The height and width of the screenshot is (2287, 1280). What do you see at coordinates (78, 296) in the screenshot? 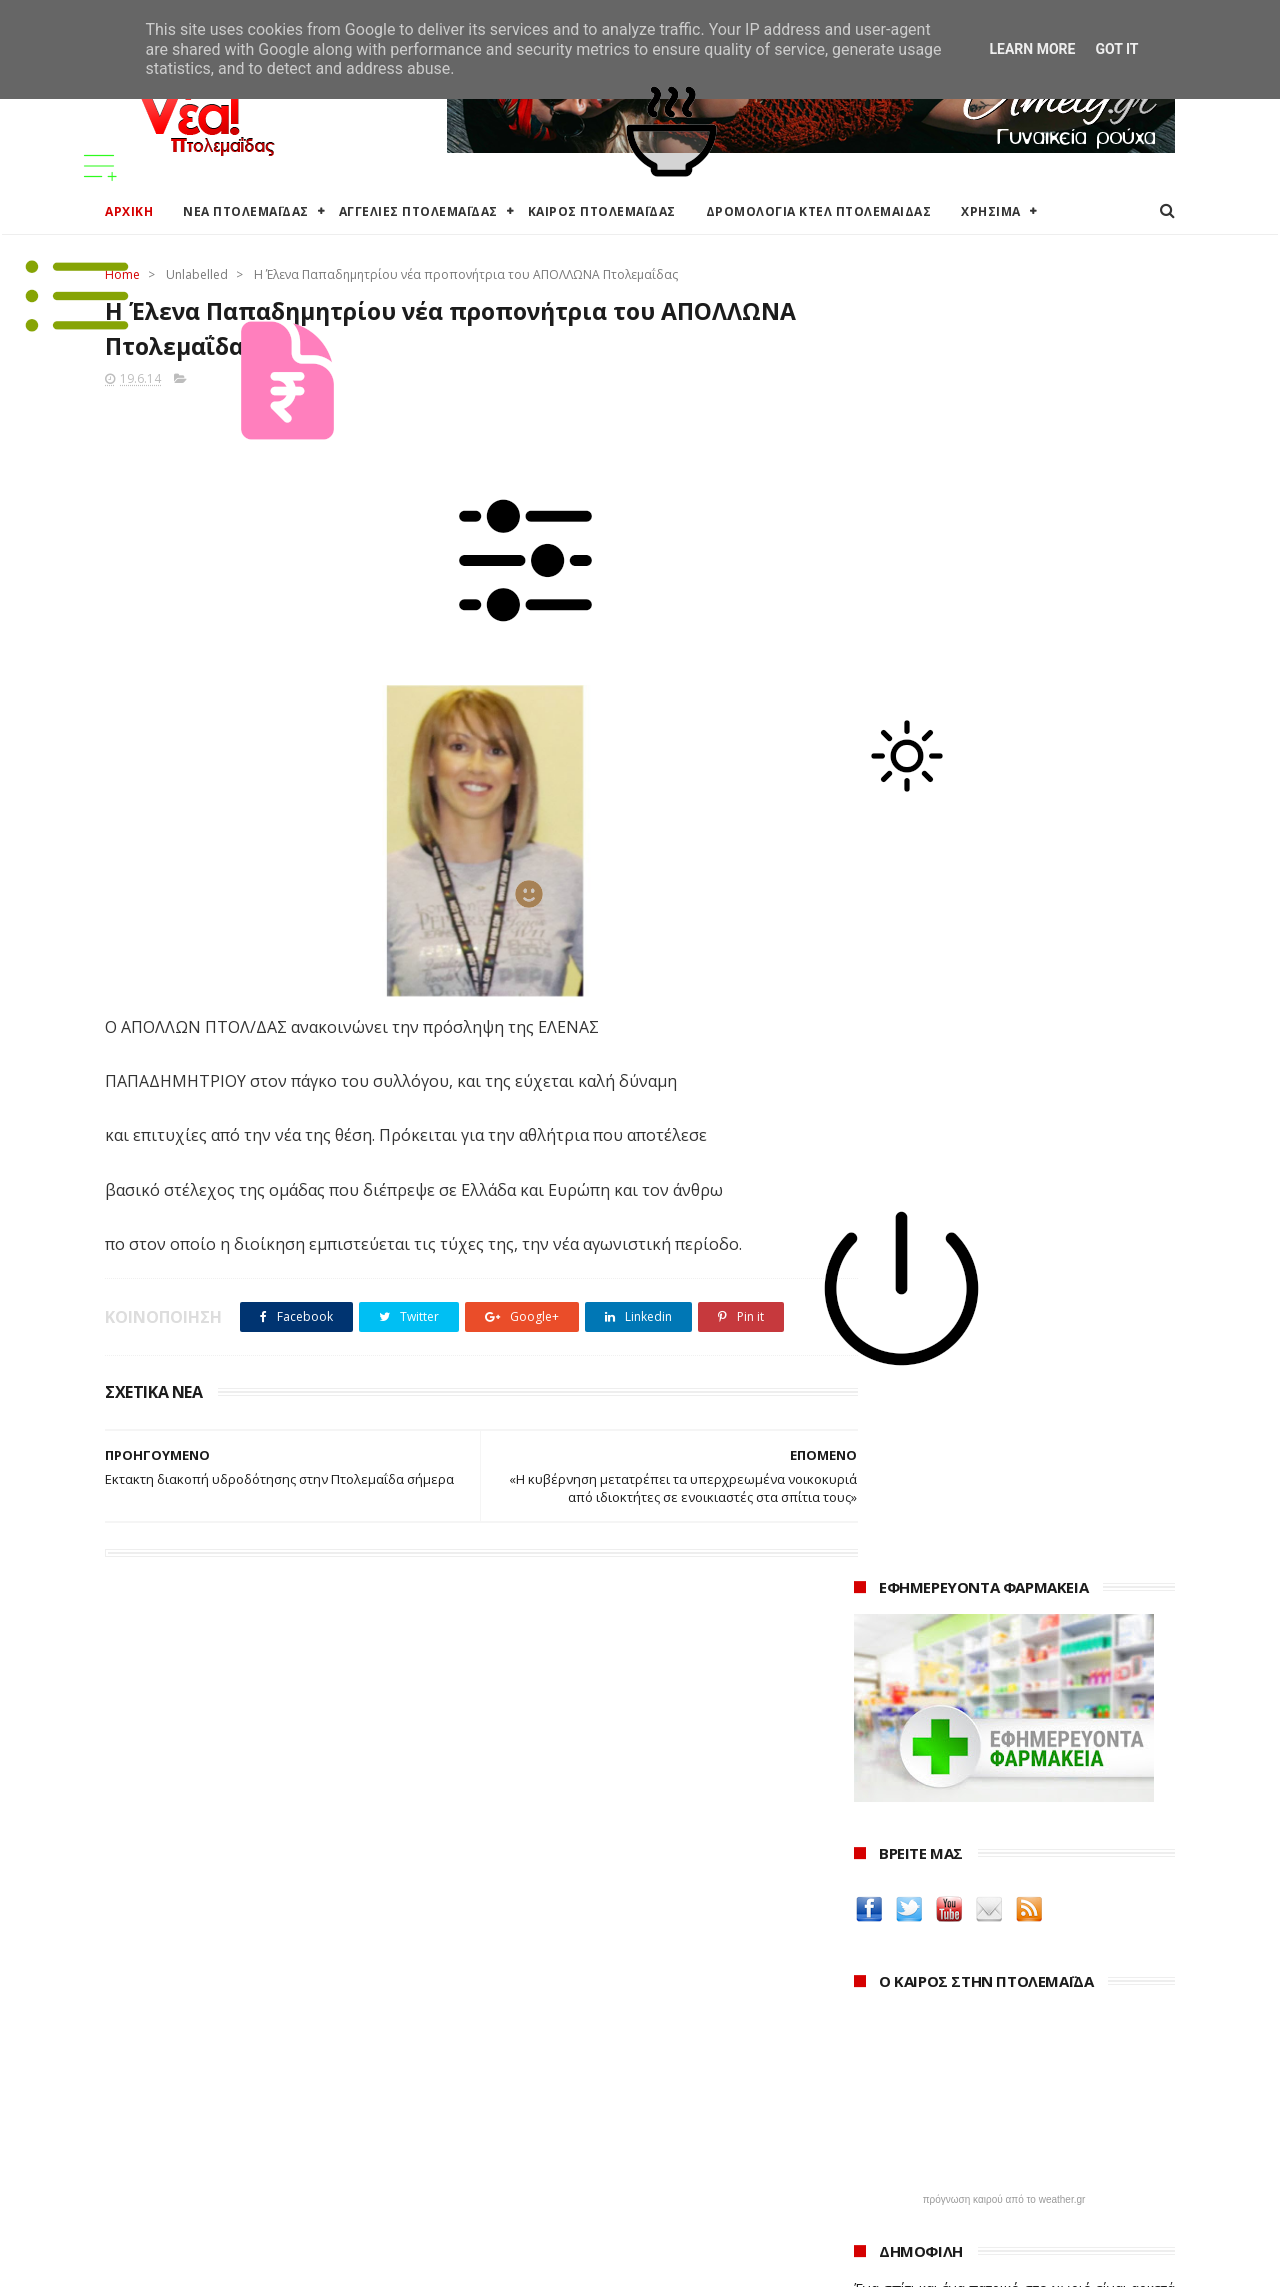
I see `view items in list format` at bounding box center [78, 296].